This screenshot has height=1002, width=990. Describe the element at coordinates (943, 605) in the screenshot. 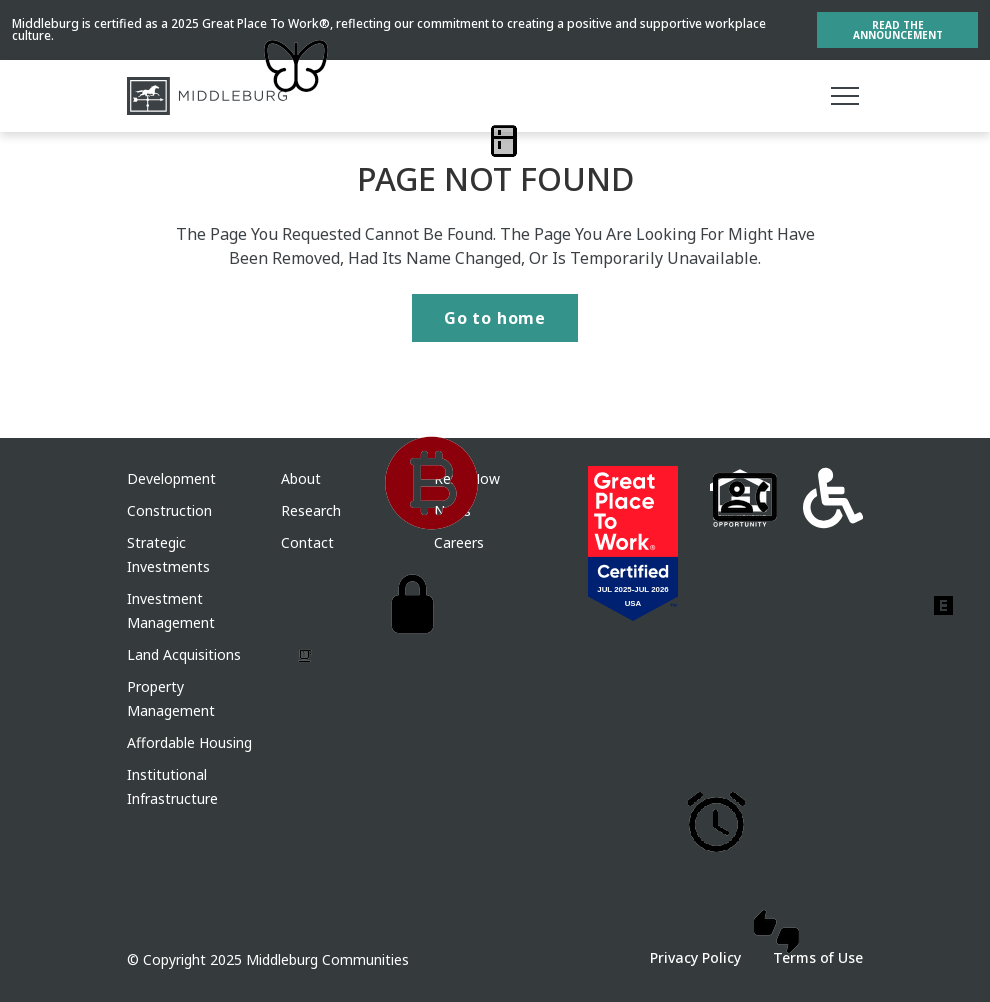

I see `indicates explicit content warning` at that location.